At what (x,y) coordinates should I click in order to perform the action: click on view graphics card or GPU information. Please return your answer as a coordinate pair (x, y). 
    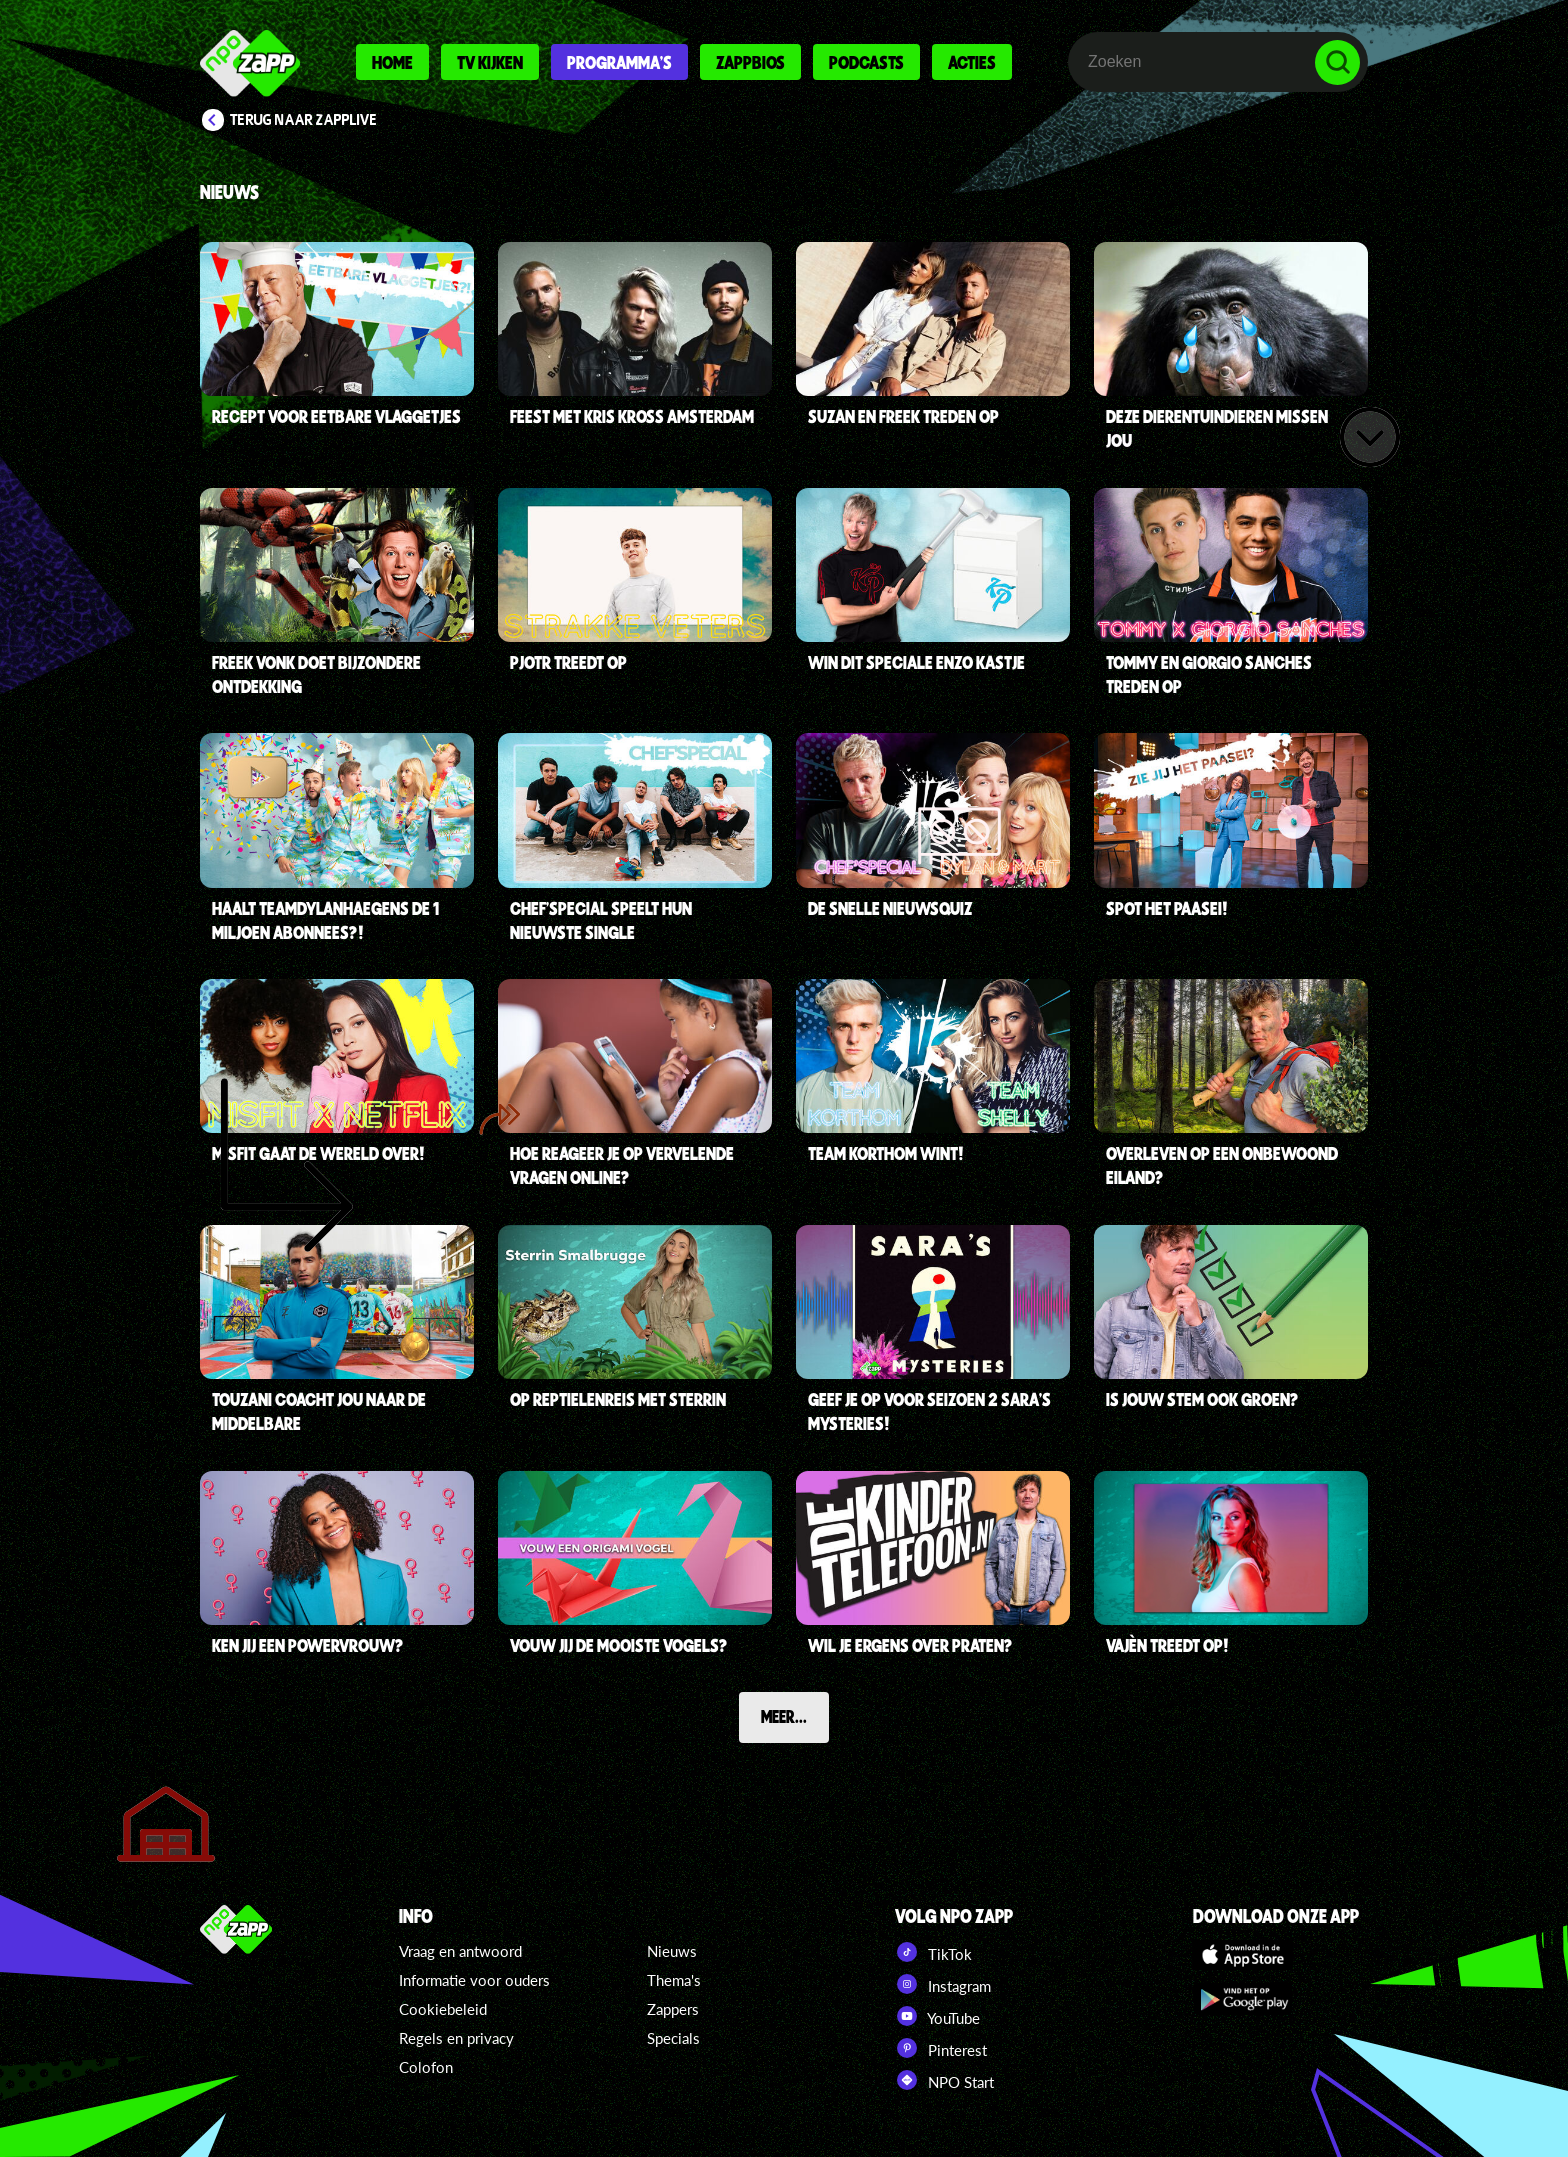
    Looking at the image, I should click on (959, 834).